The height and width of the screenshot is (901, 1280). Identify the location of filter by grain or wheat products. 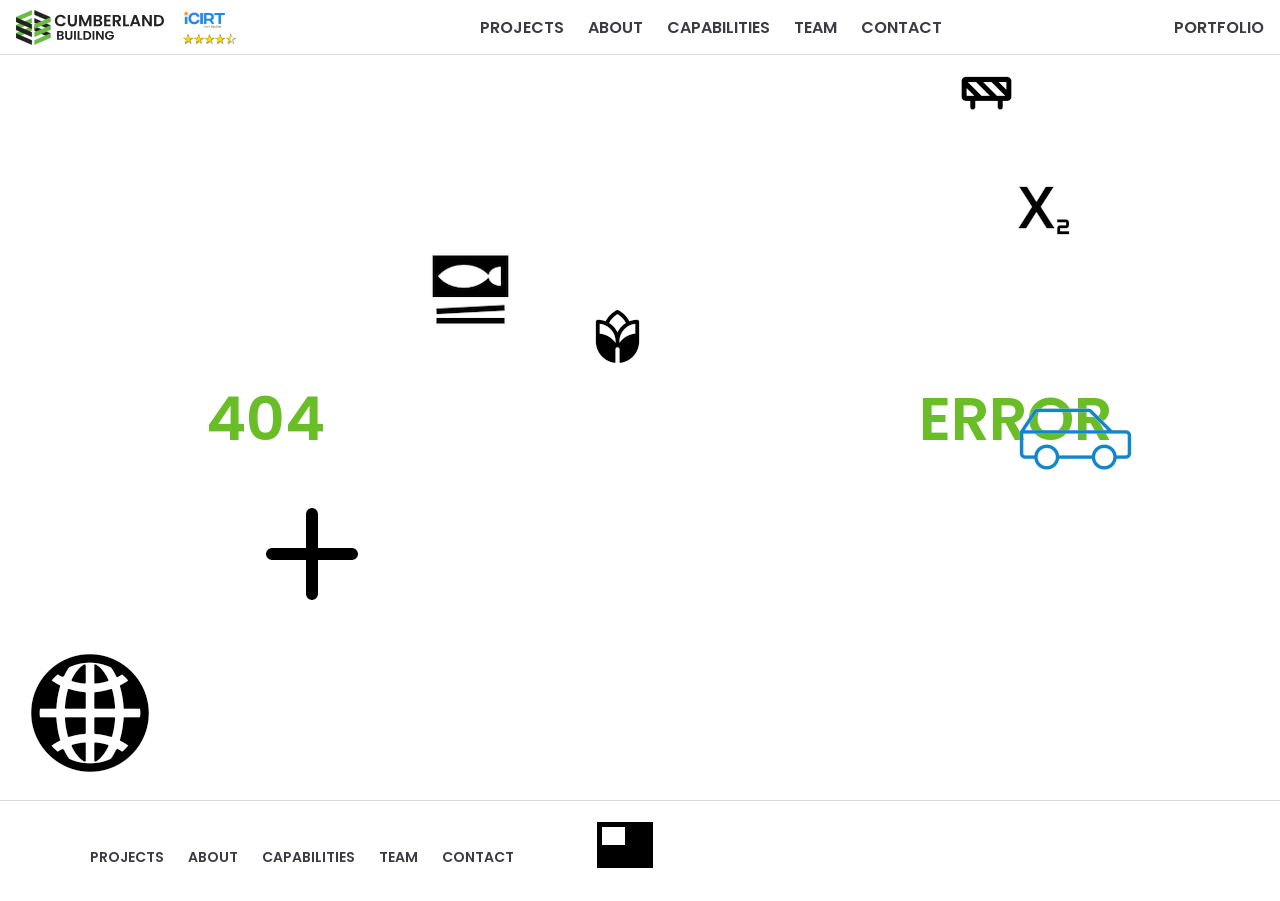
(617, 337).